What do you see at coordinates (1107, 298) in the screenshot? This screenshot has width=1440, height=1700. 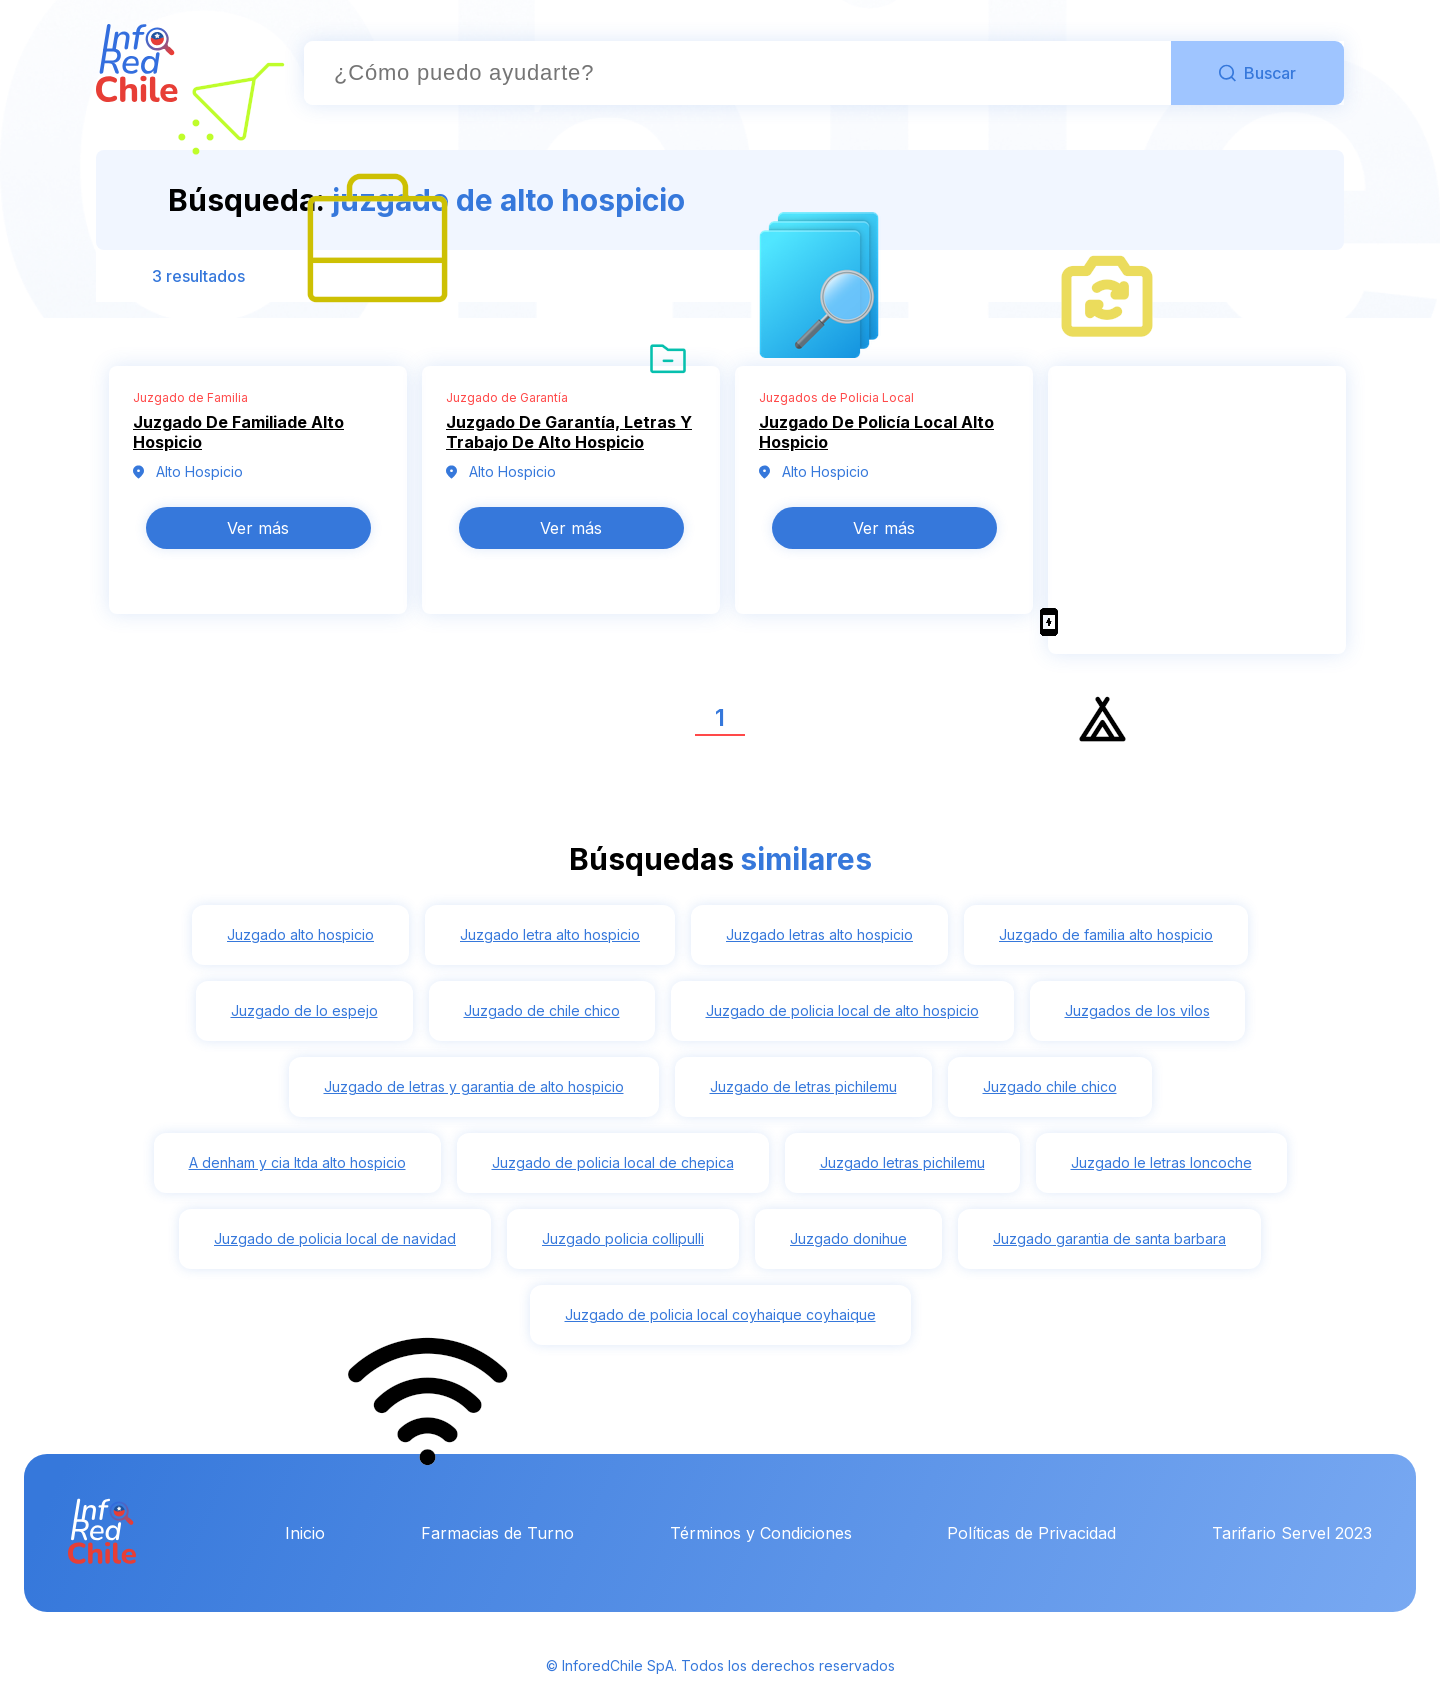 I see `switch between front and rear camera` at bounding box center [1107, 298].